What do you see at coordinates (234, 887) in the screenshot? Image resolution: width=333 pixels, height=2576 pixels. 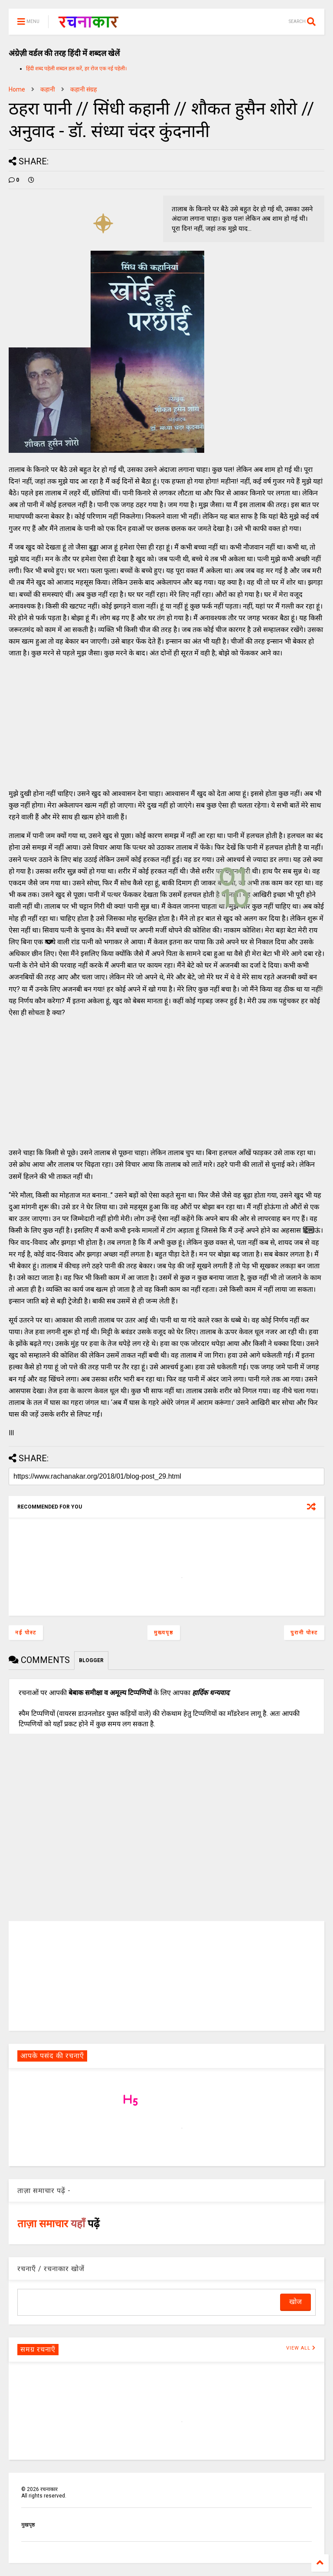 I see `view or edit binary data` at bounding box center [234, 887].